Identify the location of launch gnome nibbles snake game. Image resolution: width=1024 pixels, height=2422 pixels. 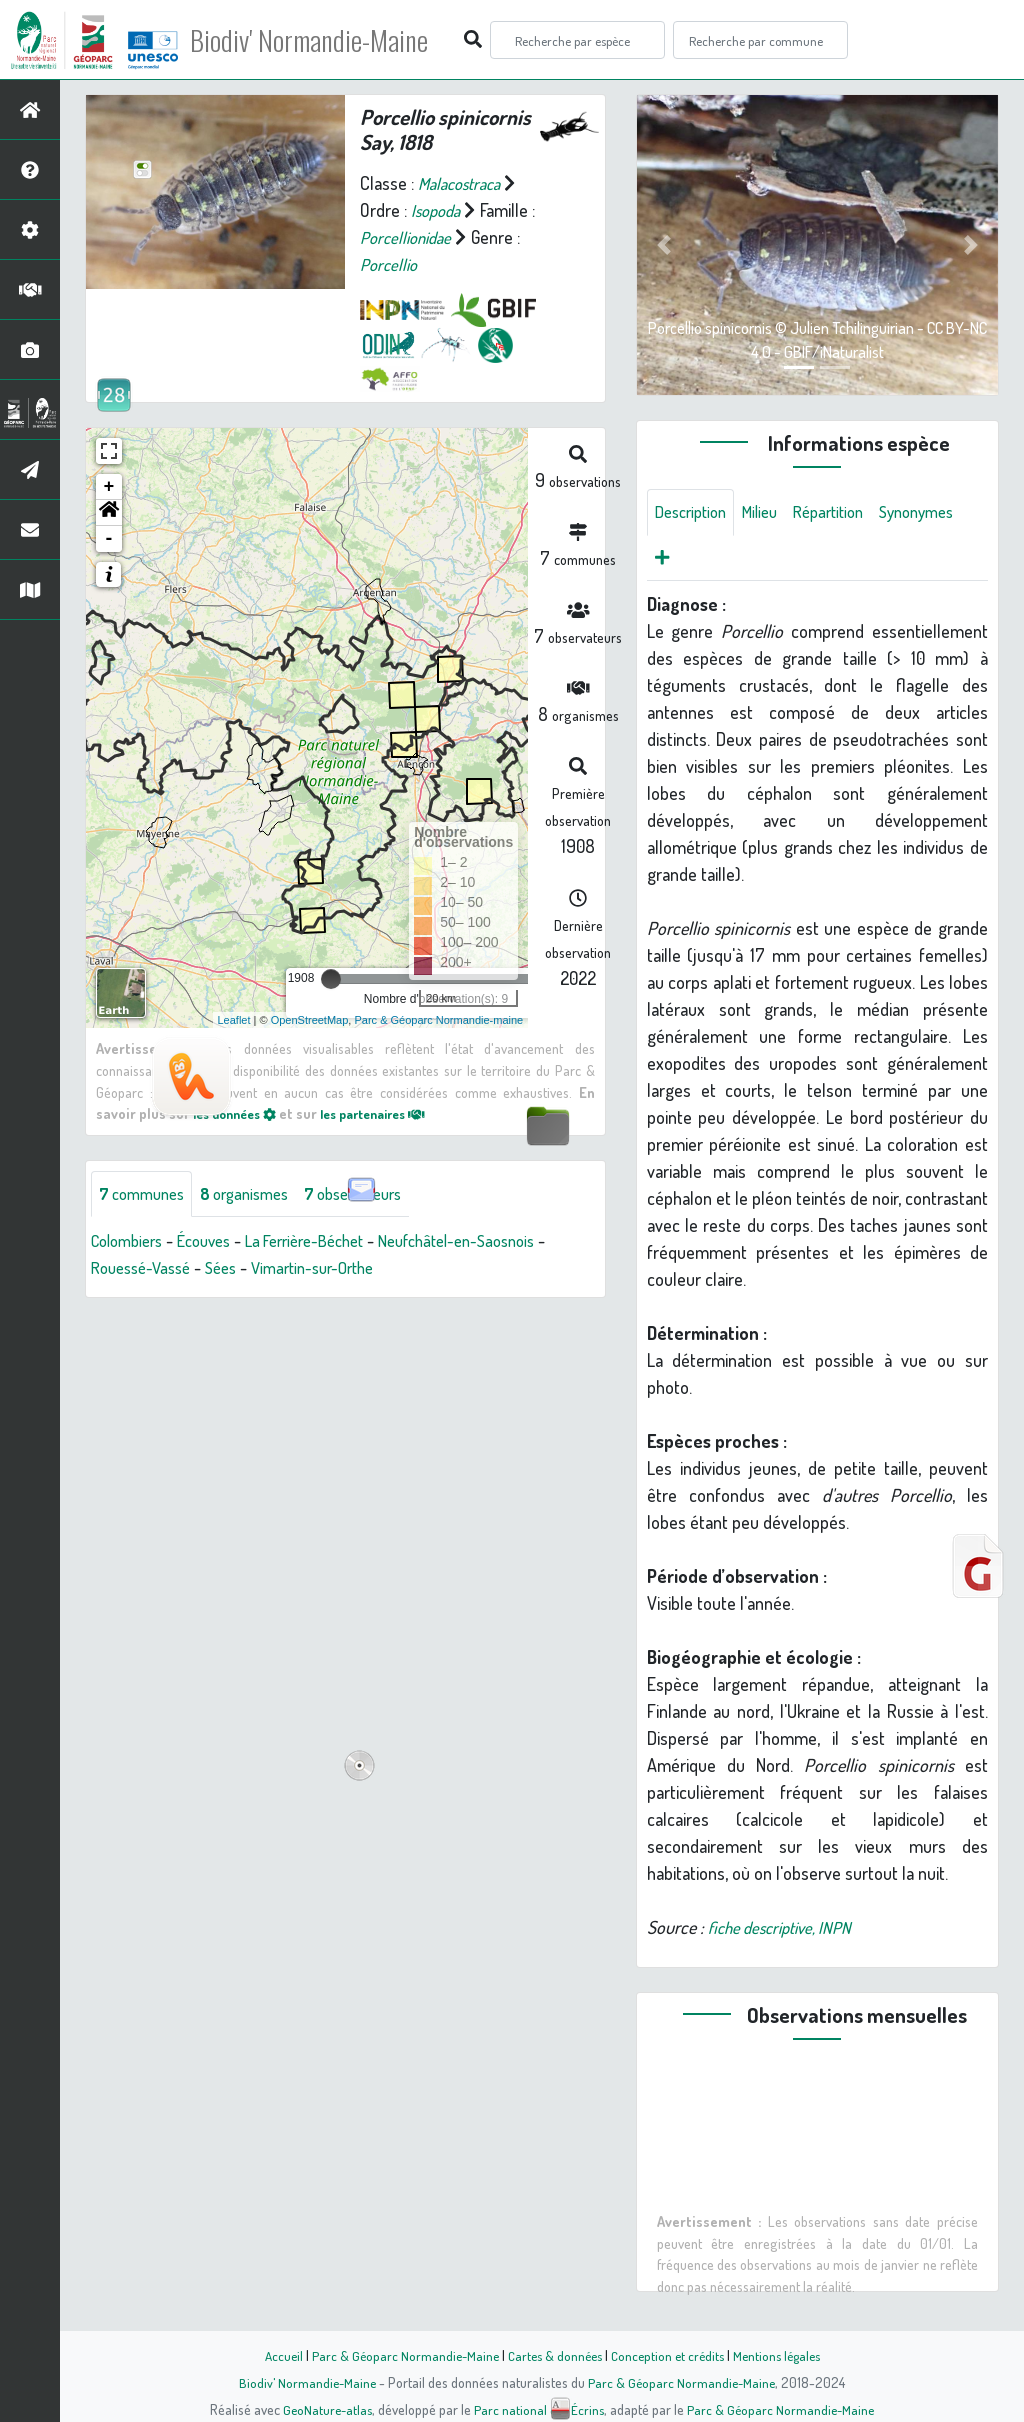
(191, 1076).